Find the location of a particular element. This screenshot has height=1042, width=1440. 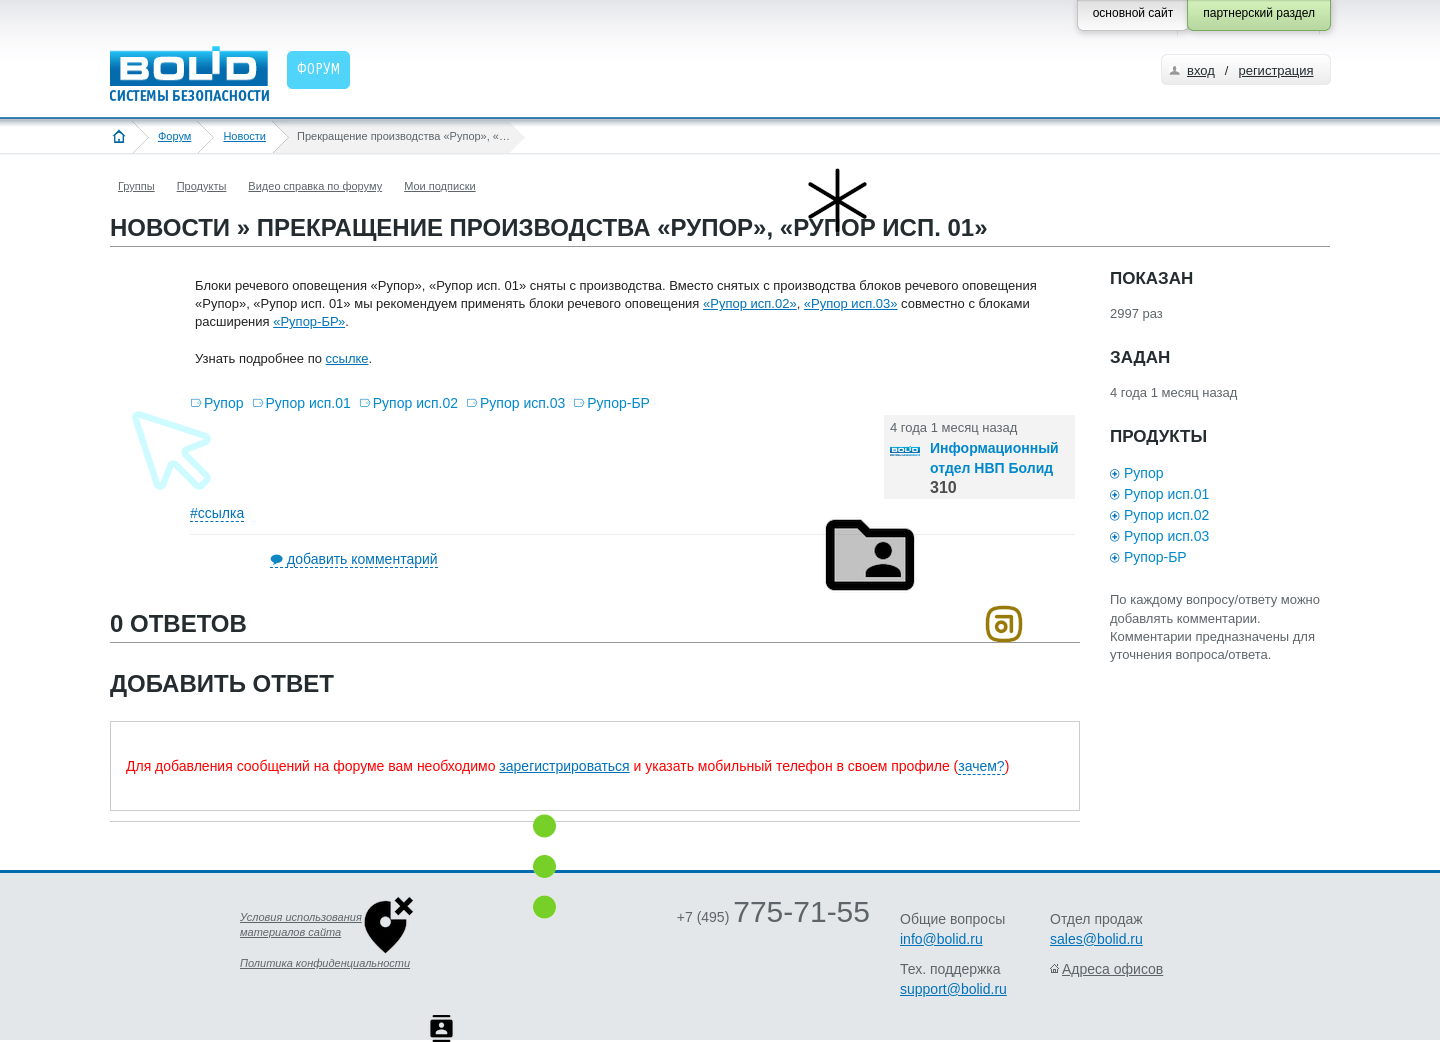

indicates a required field in a form is located at coordinates (837, 200).